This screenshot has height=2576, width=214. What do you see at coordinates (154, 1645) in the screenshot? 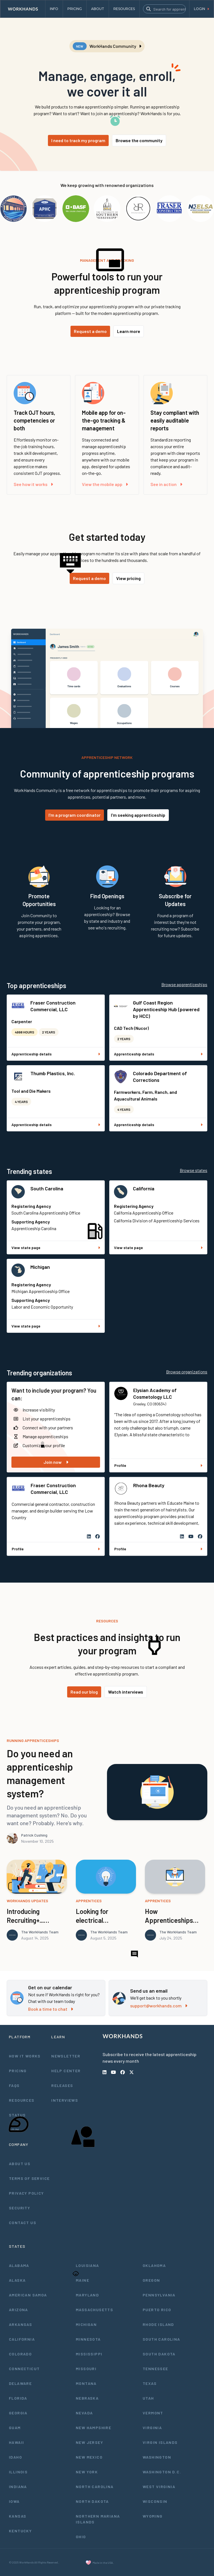
I see `indicates device is charging or connected to power` at bounding box center [154, 1645].